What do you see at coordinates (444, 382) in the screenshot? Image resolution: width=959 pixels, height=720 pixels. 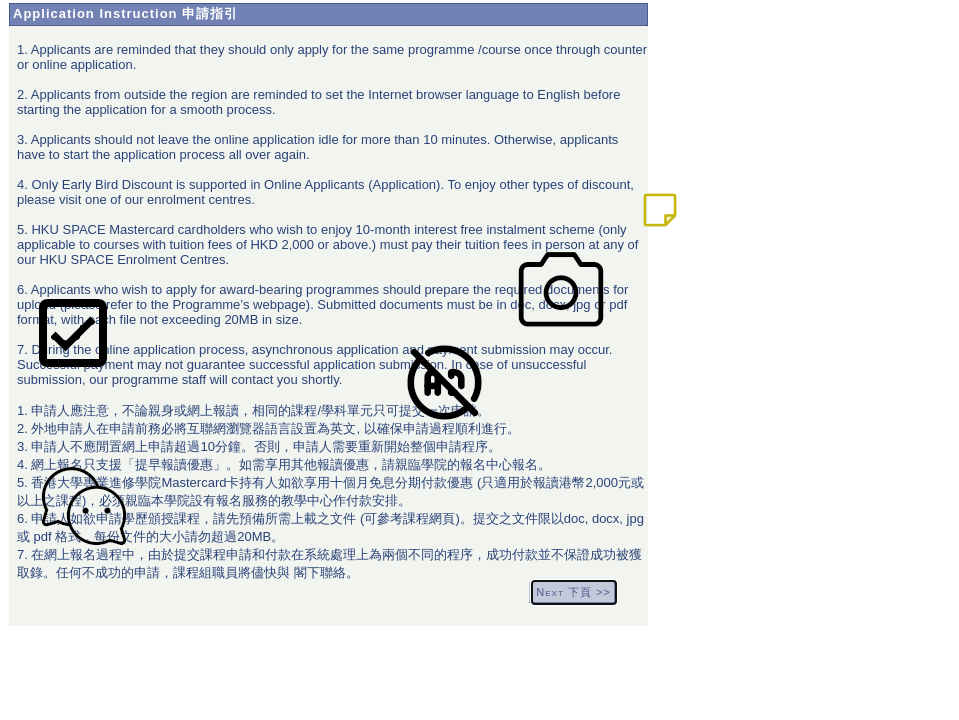 I see `ad-free mode enabled` at bounding box center [444, 382].